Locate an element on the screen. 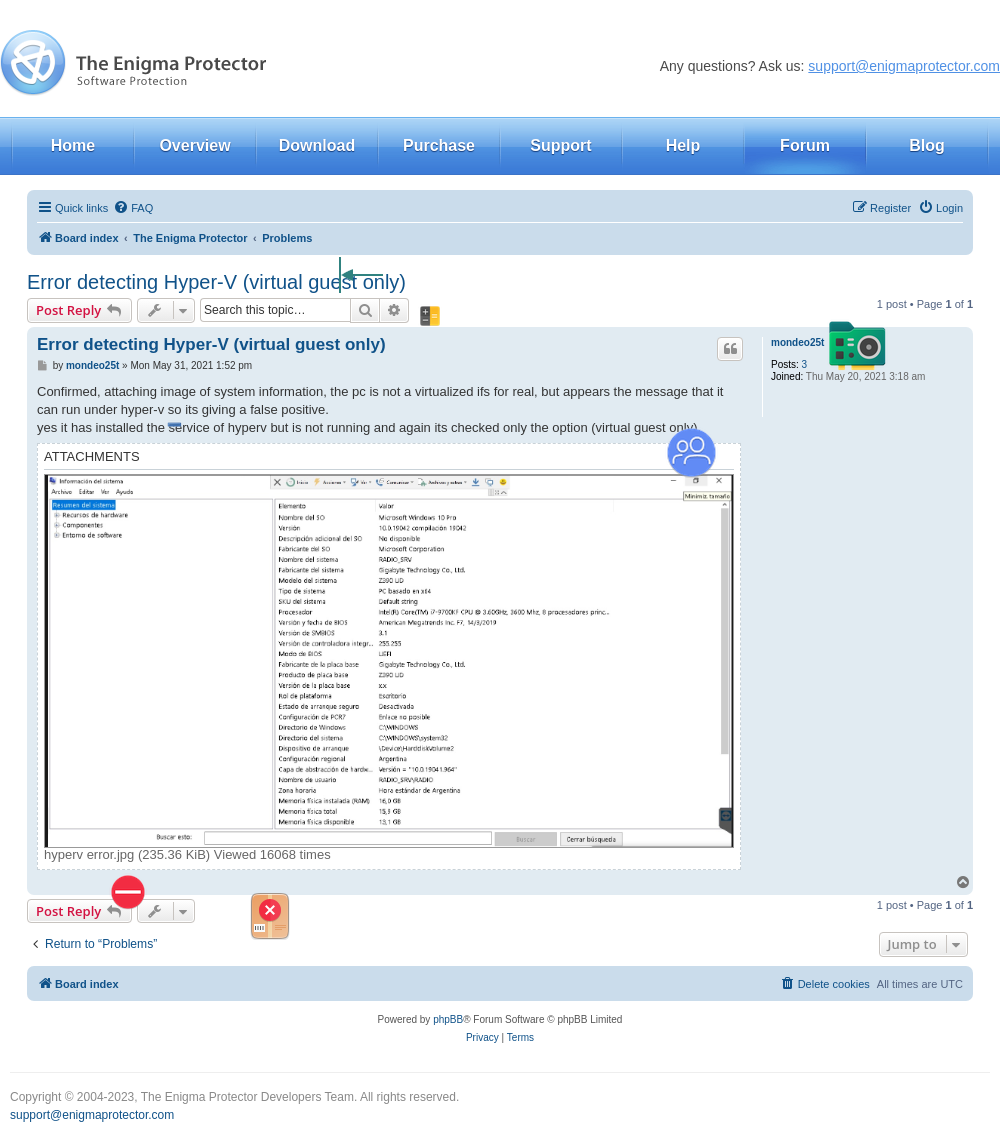 Image resolution: width=1000 pixels, height=1126 pixels. open the calculator app is located at coordinates (430, 316).